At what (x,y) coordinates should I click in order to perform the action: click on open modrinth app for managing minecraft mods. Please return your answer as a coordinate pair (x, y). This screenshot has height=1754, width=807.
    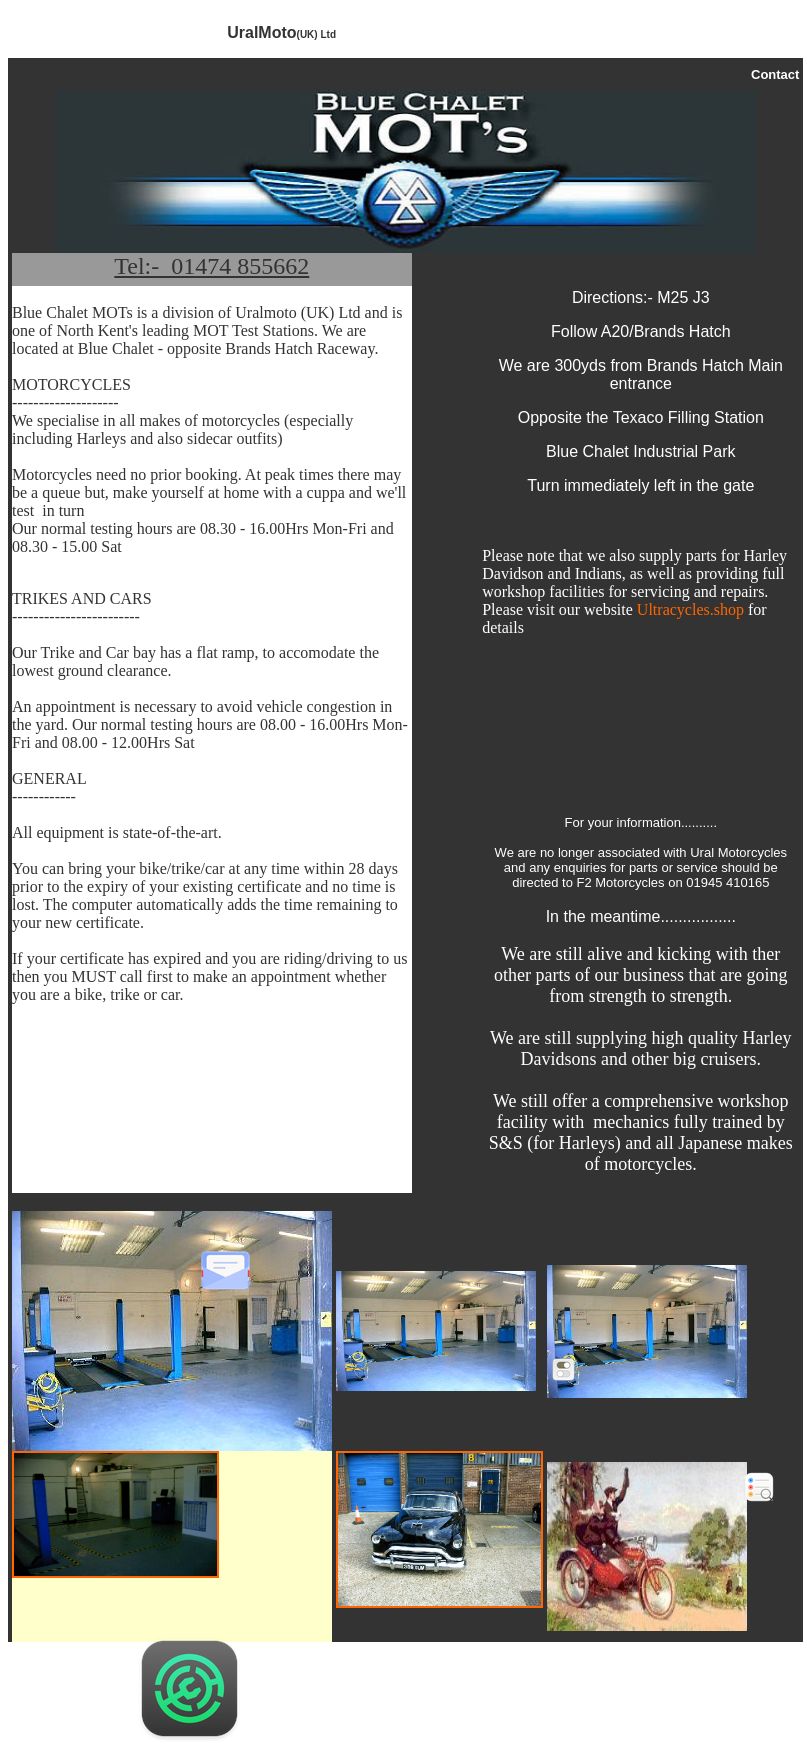
    Looking at the image, I should click on (189, 1688).